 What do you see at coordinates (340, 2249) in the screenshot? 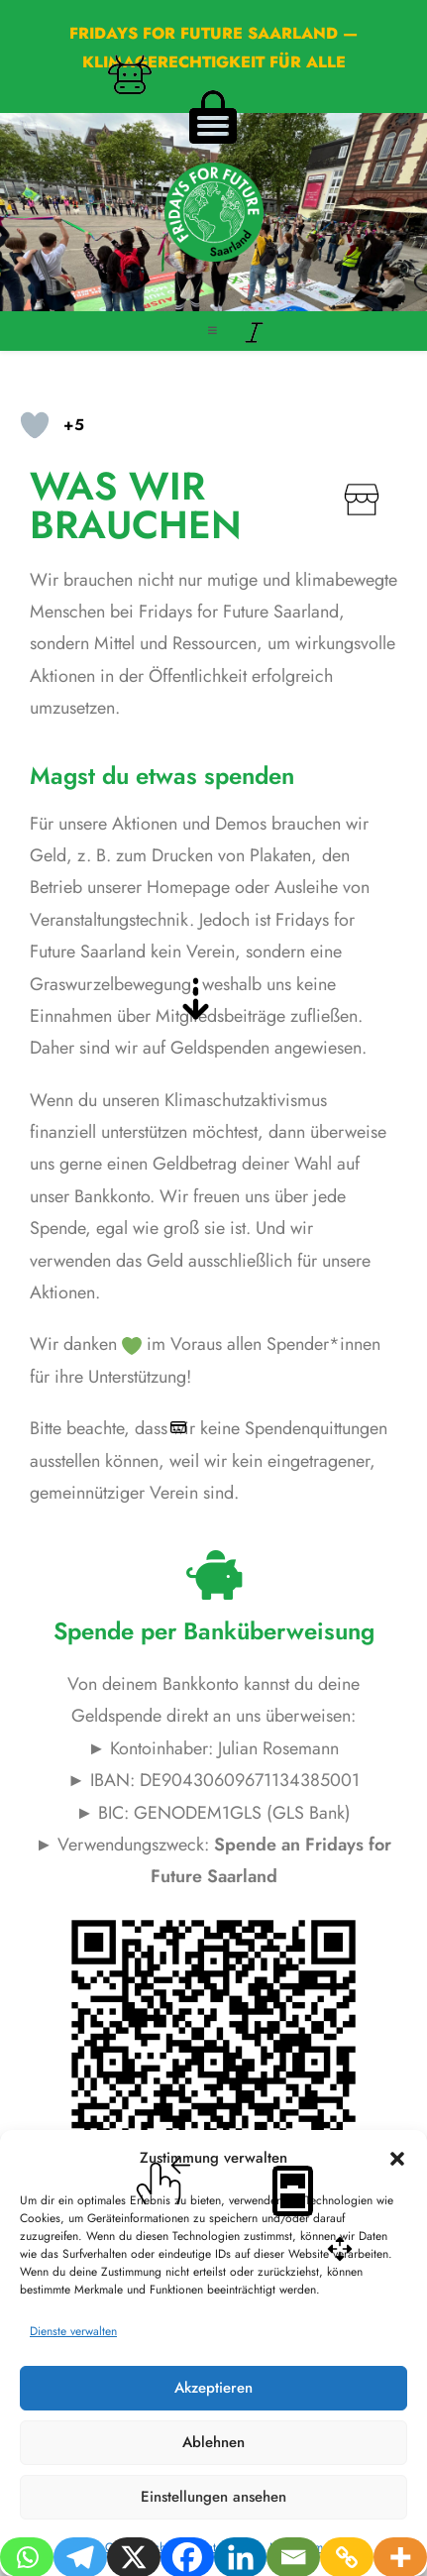
I see `expand content to fullscreen` at bounding box center [340, 2249].